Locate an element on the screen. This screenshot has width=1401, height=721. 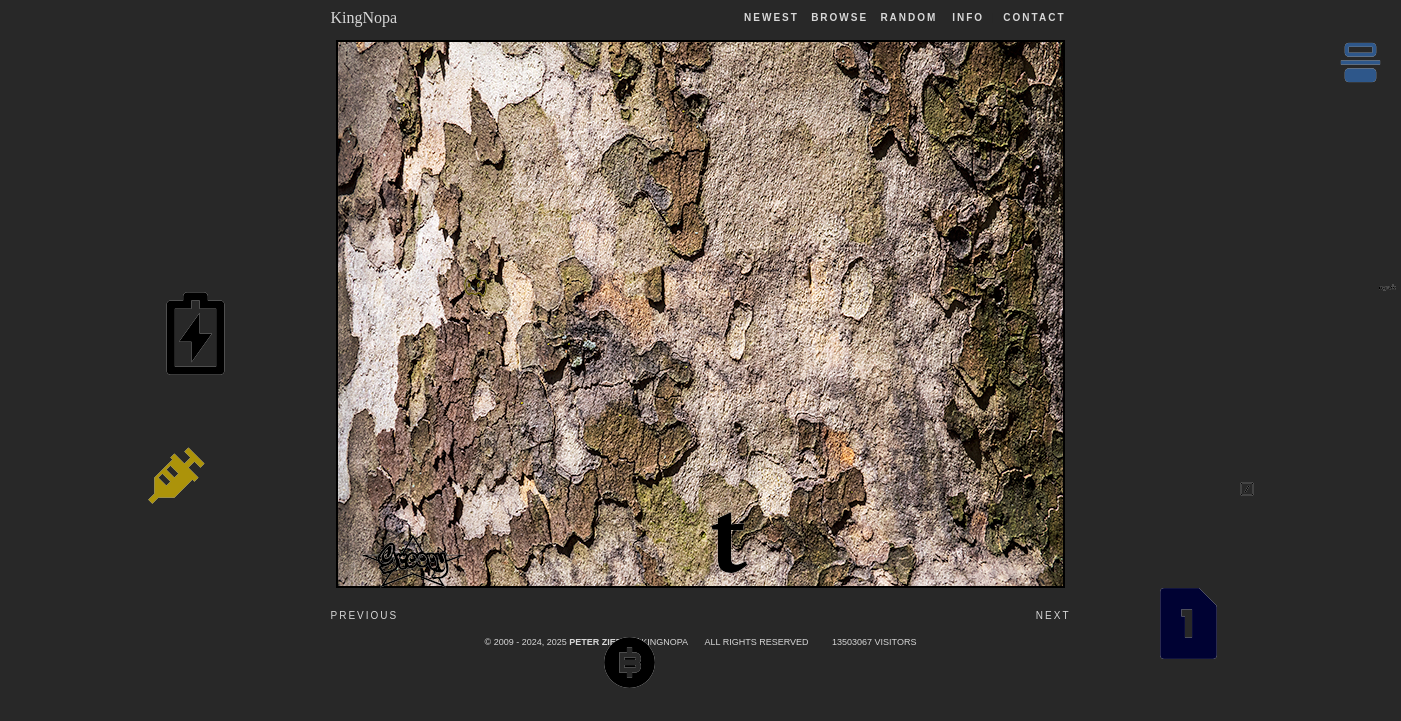
open the aiqfome food delivery app is located at coordinates (475, 285).